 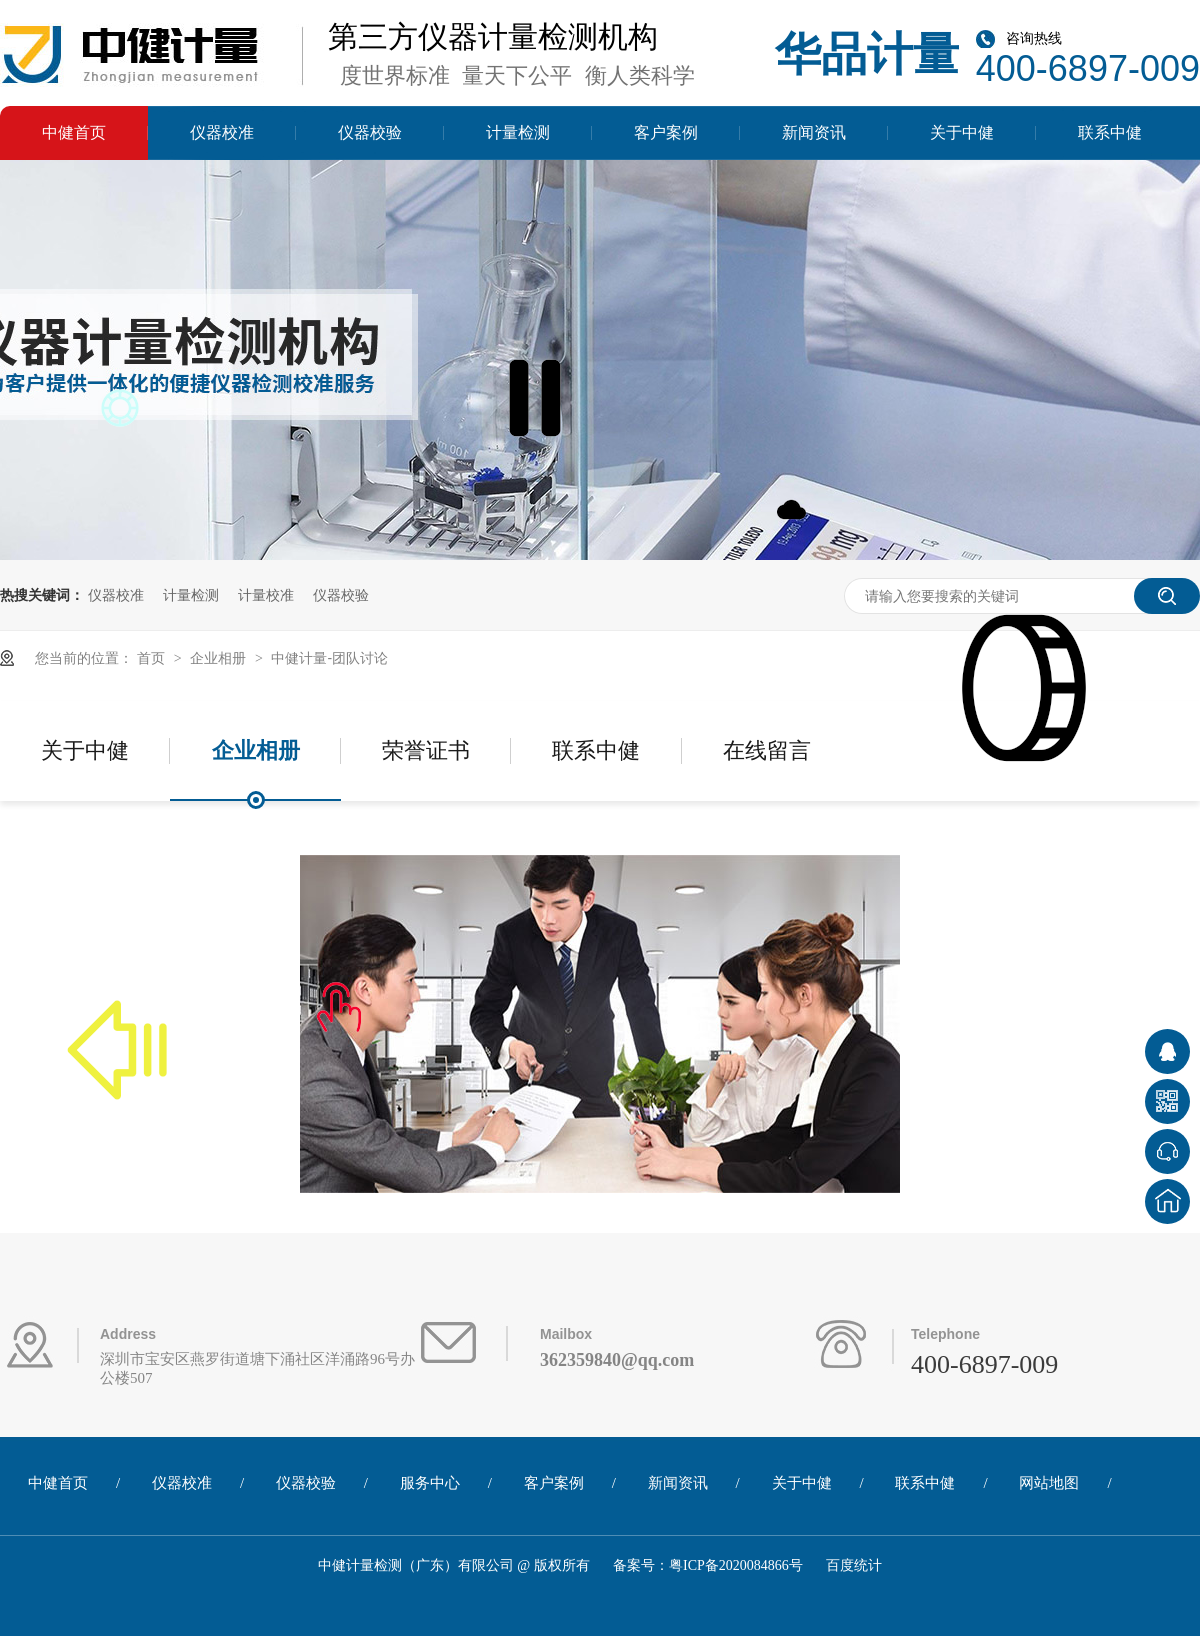 I want to click on access casino or gambling games, so click(x=120, y=408).